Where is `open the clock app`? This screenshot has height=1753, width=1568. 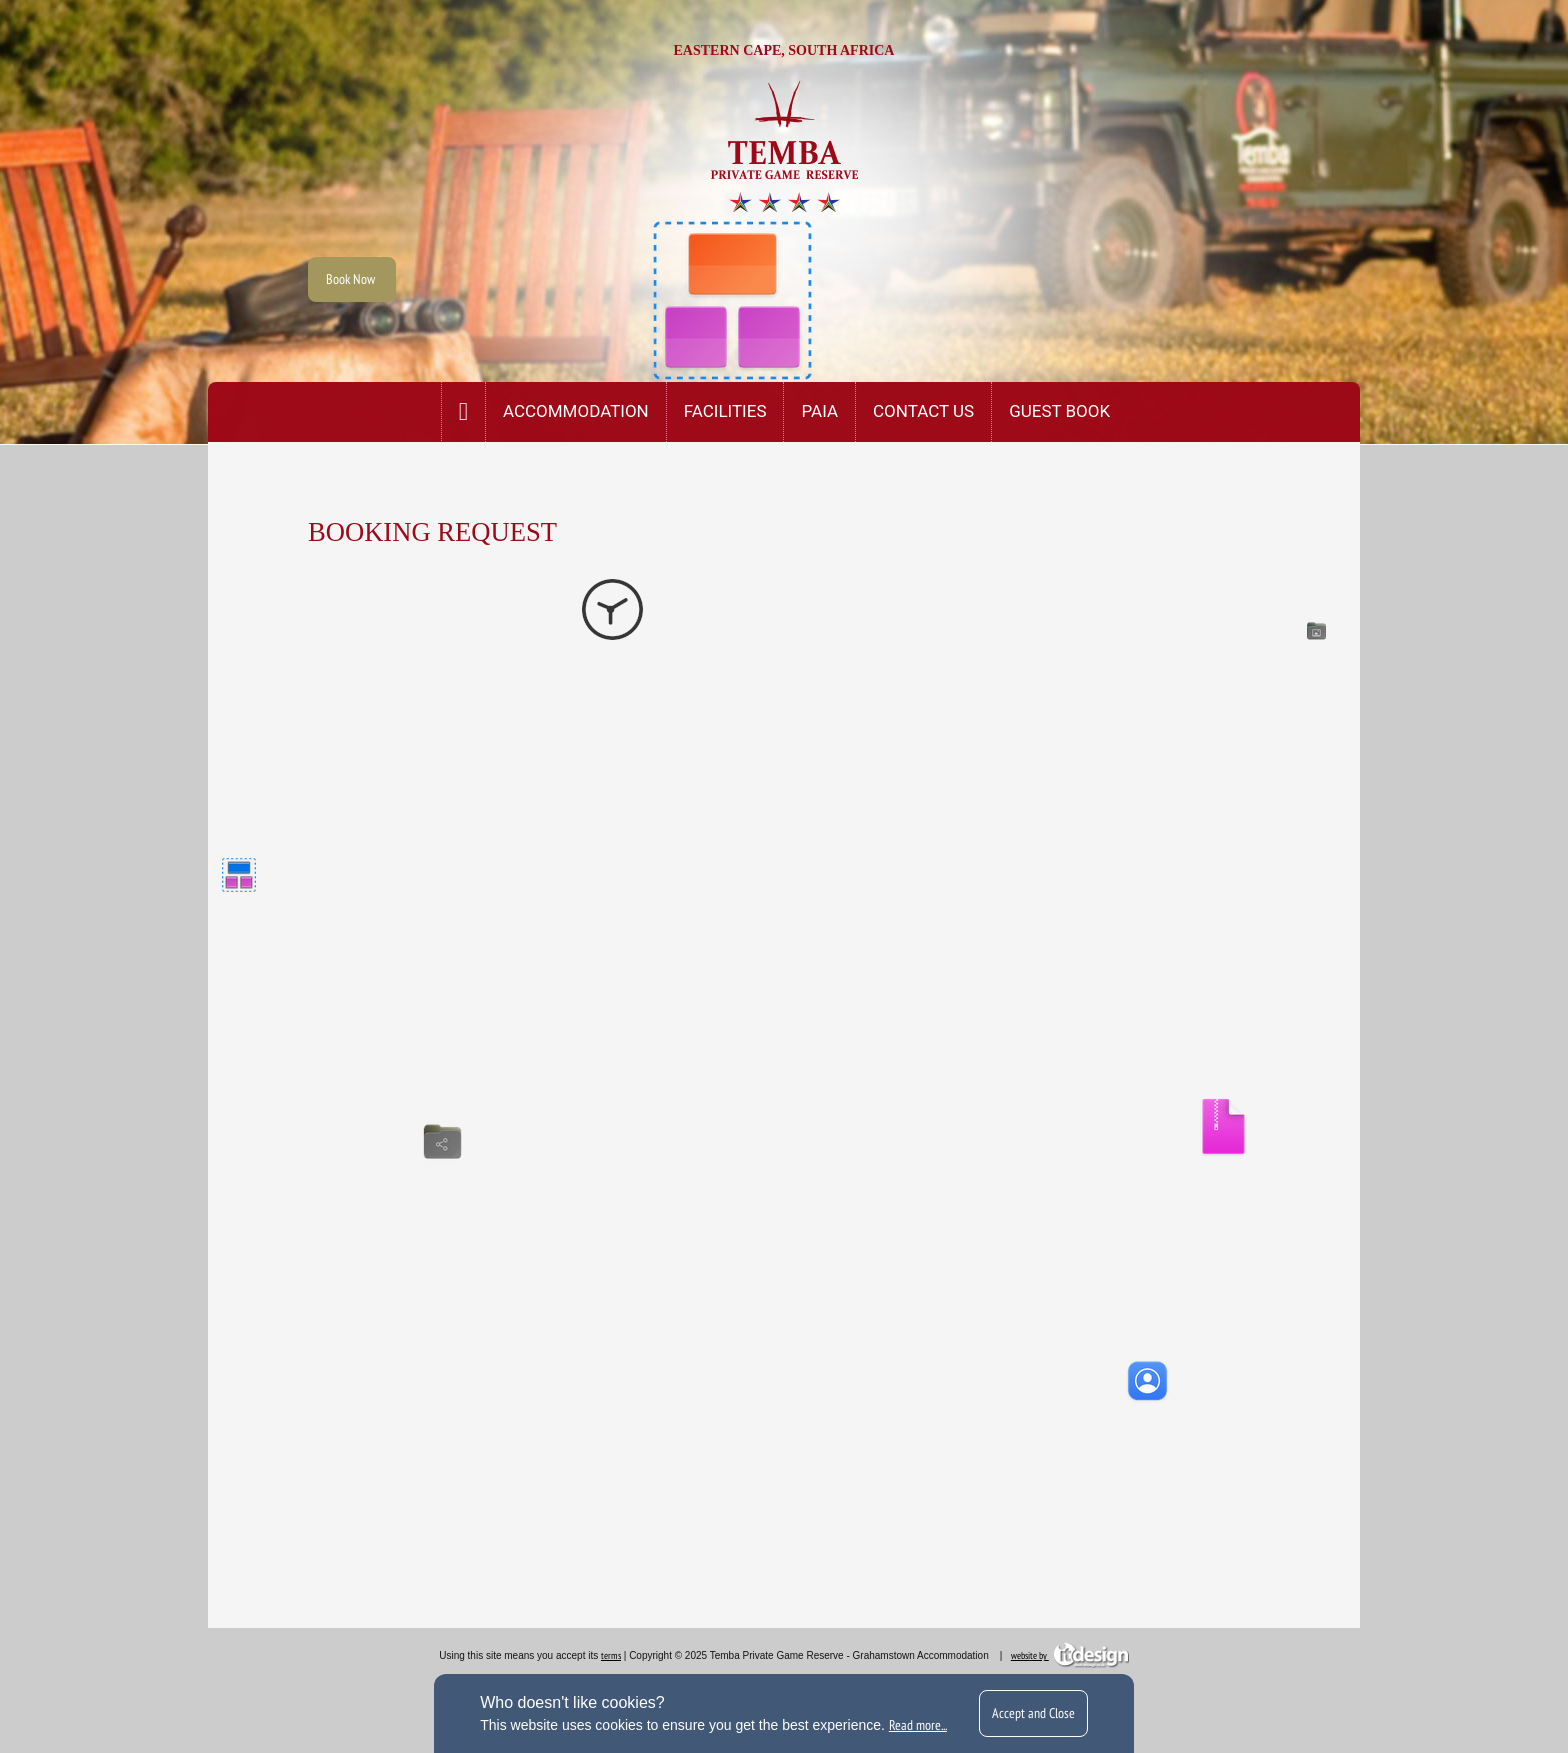 open the clock app is located at coordinates (612, 609).